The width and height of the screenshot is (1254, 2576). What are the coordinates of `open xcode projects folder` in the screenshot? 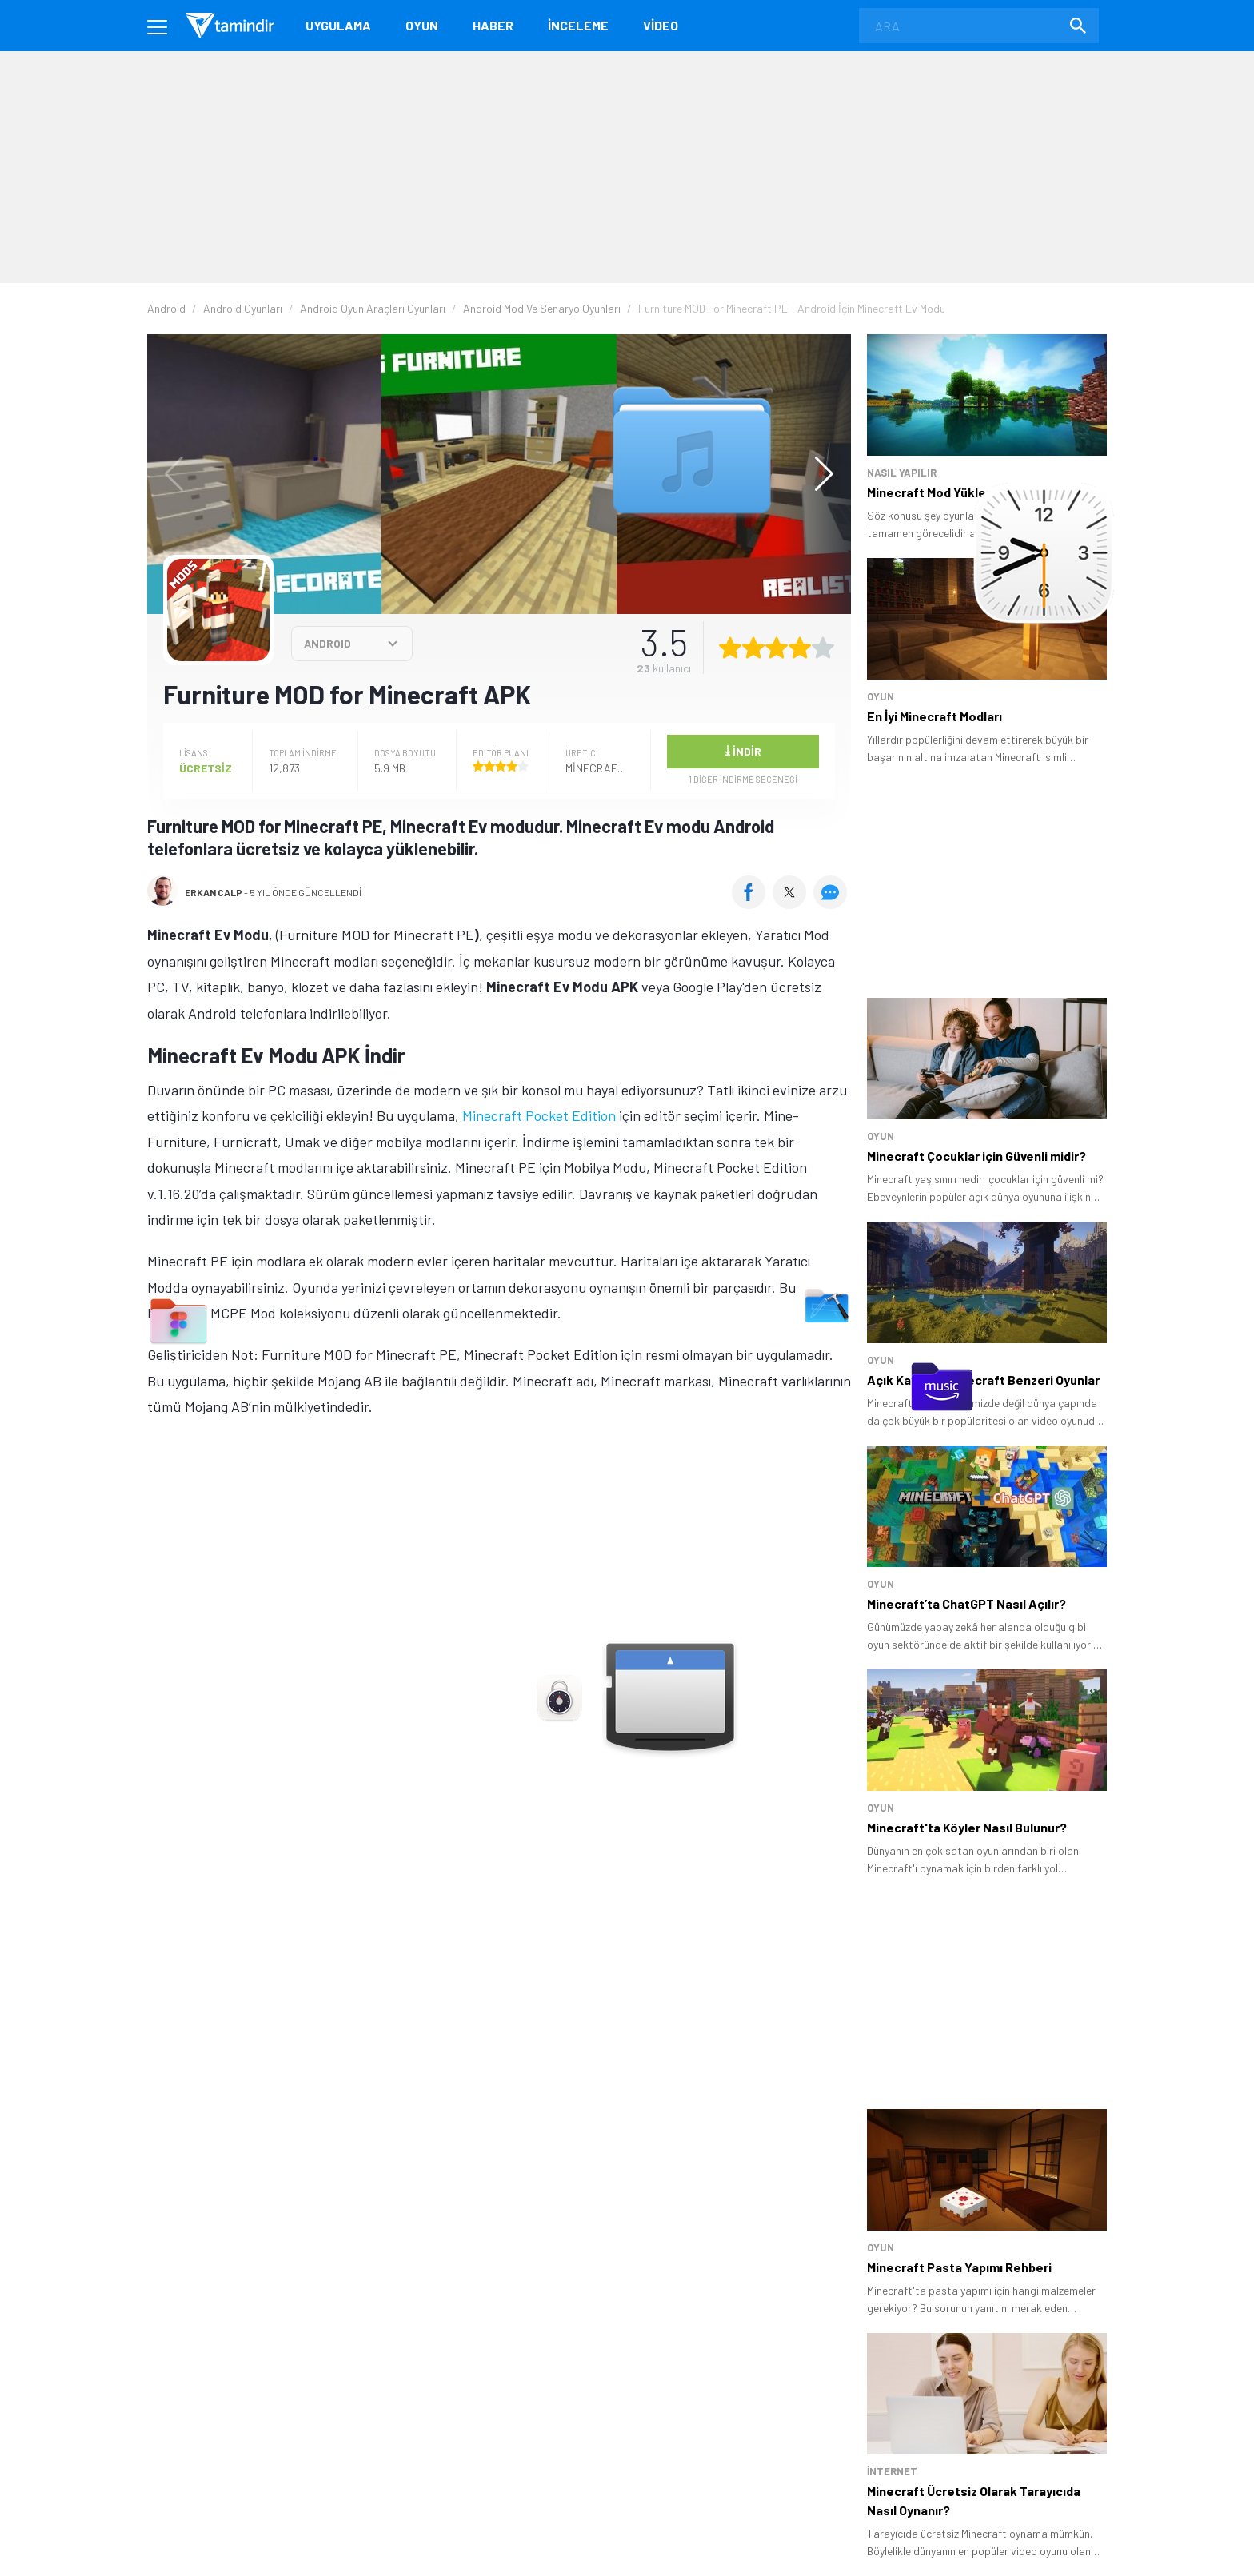 It's located at (826, 1306).